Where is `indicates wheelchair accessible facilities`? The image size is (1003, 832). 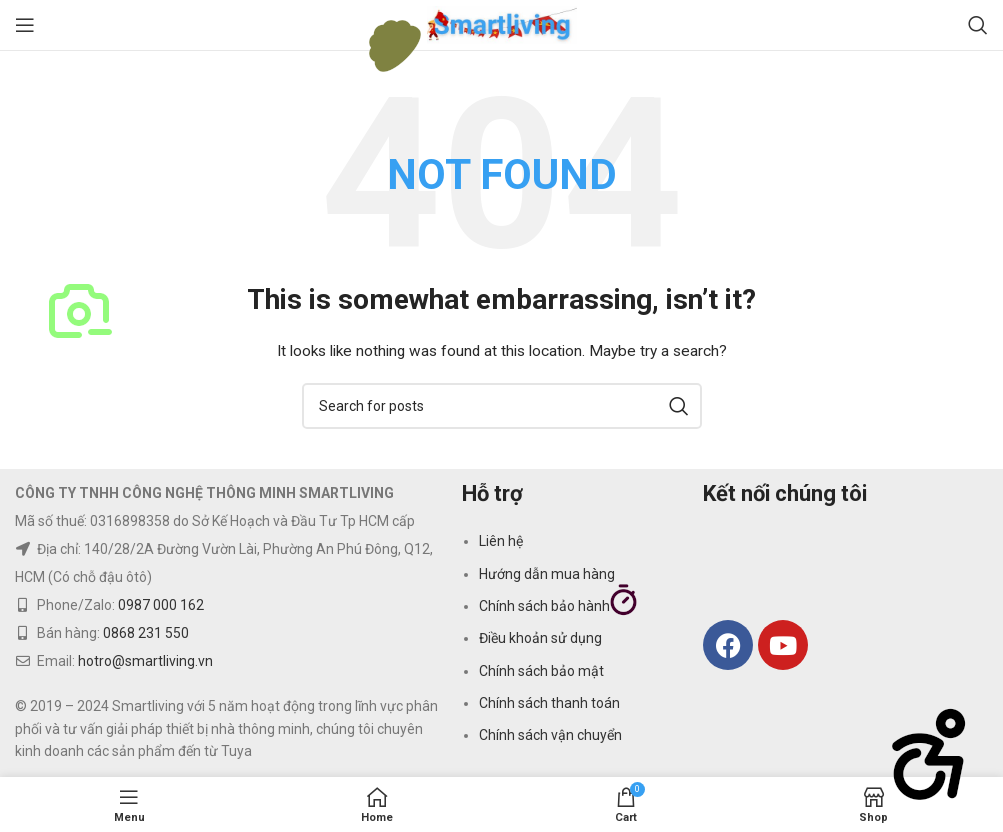 indicates wheelchair accessible facilities is located at coordinates (931, 756).